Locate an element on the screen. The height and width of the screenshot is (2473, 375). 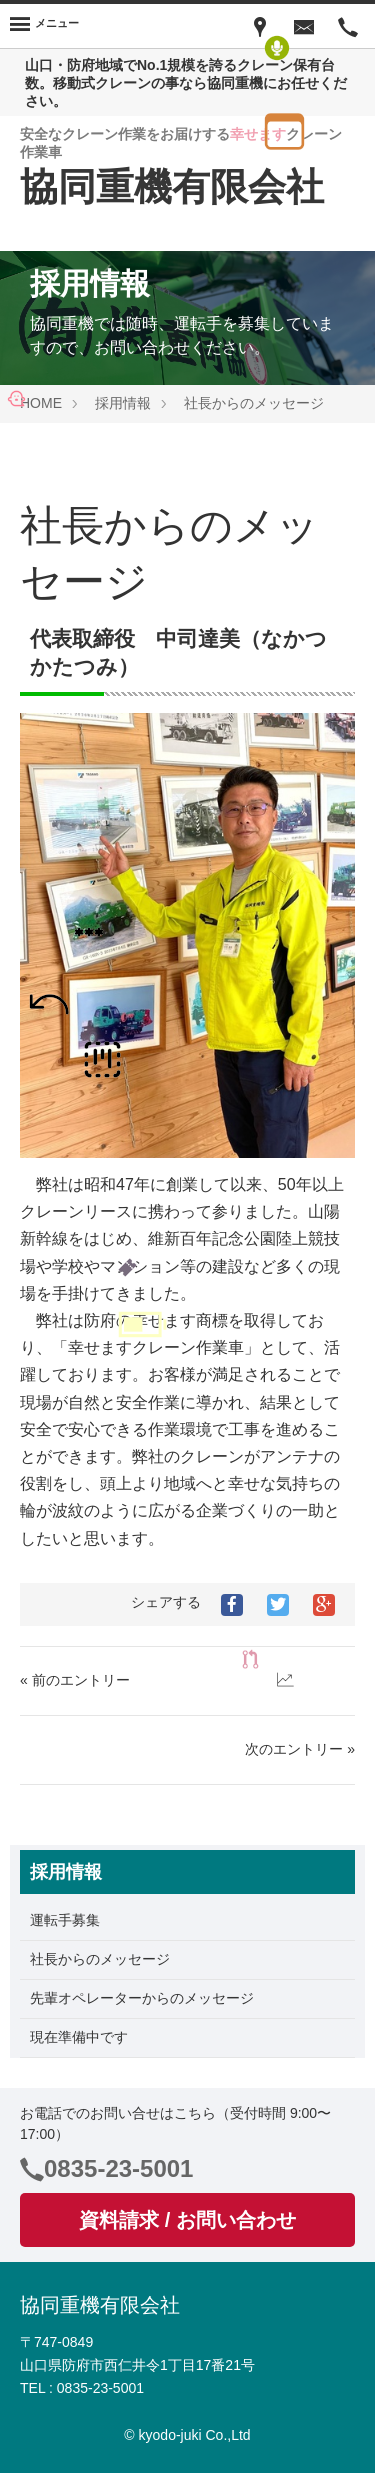
create a new kanban board is located at coordinates (102, 1059).